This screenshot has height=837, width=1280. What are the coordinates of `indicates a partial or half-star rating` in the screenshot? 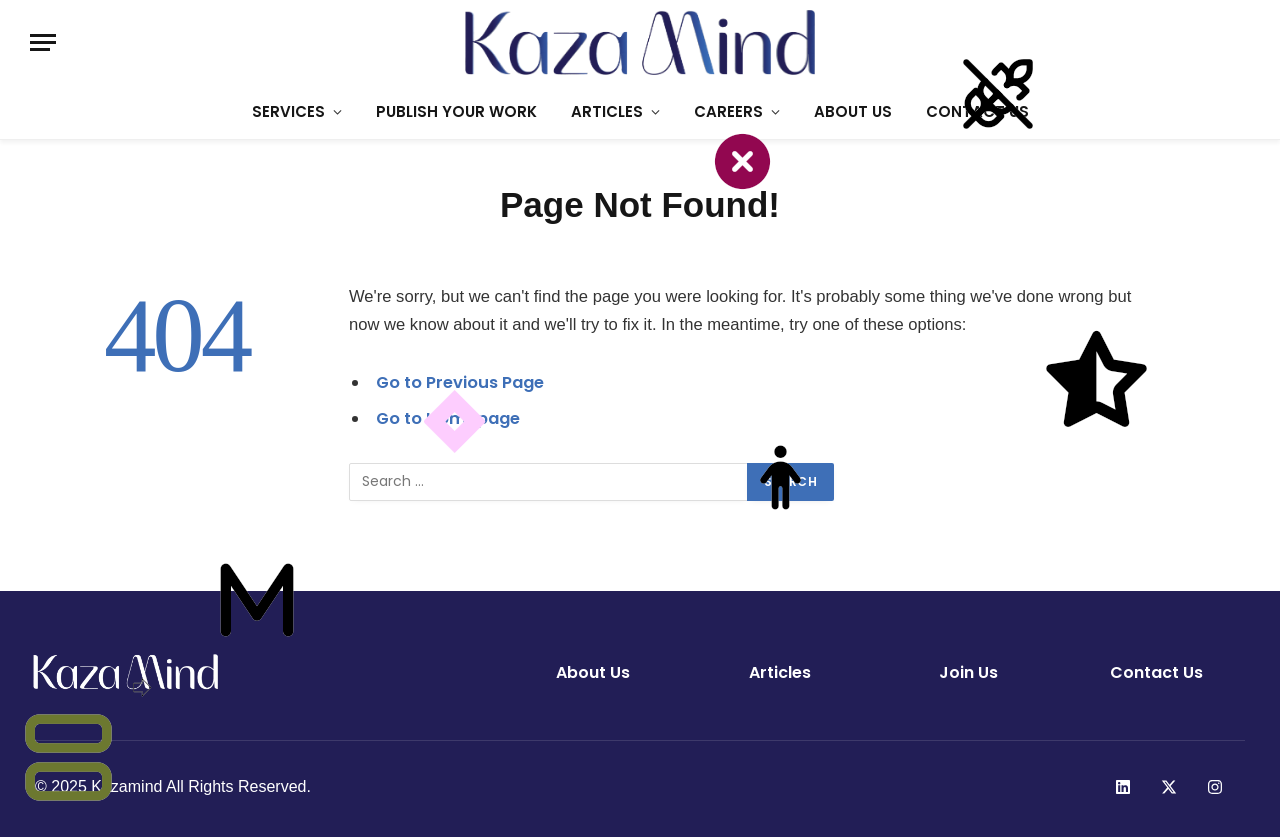 It's located at (1096, 383).